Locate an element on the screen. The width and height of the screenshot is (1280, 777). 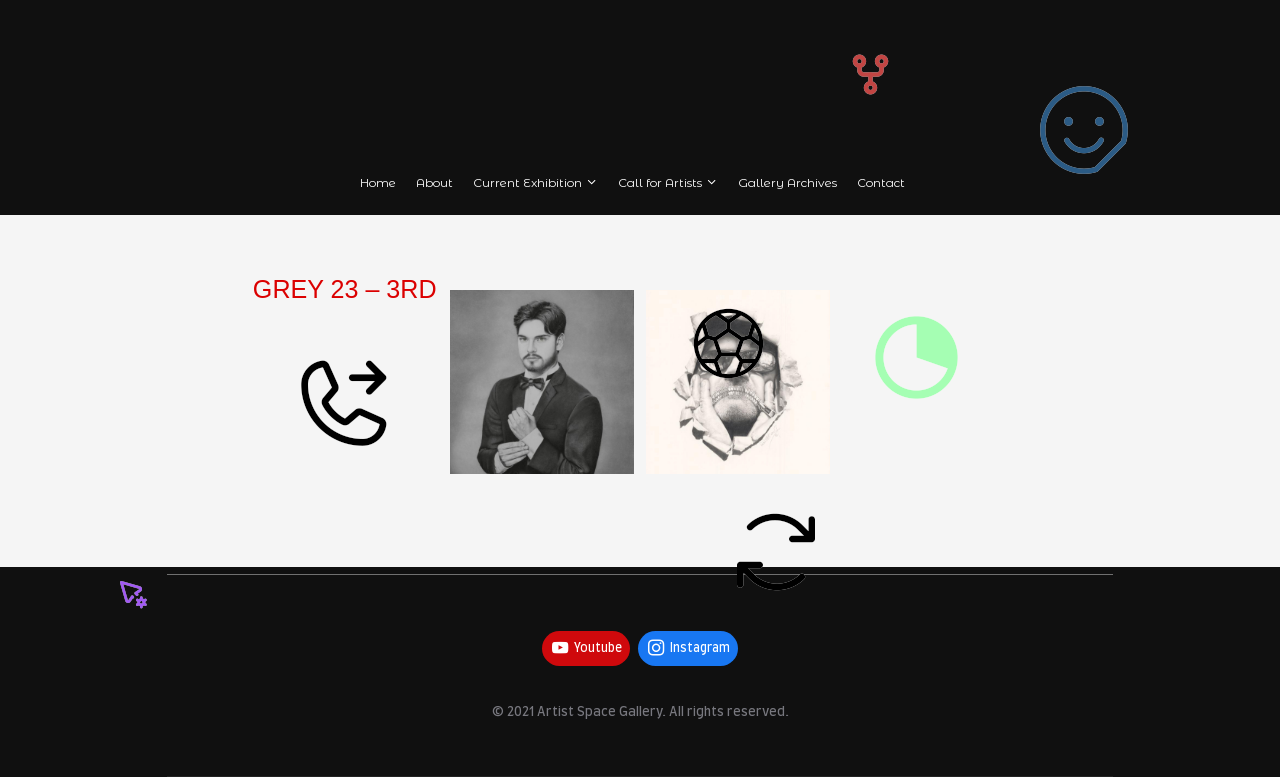
transfer an active call is located at coordinates (345, 401).